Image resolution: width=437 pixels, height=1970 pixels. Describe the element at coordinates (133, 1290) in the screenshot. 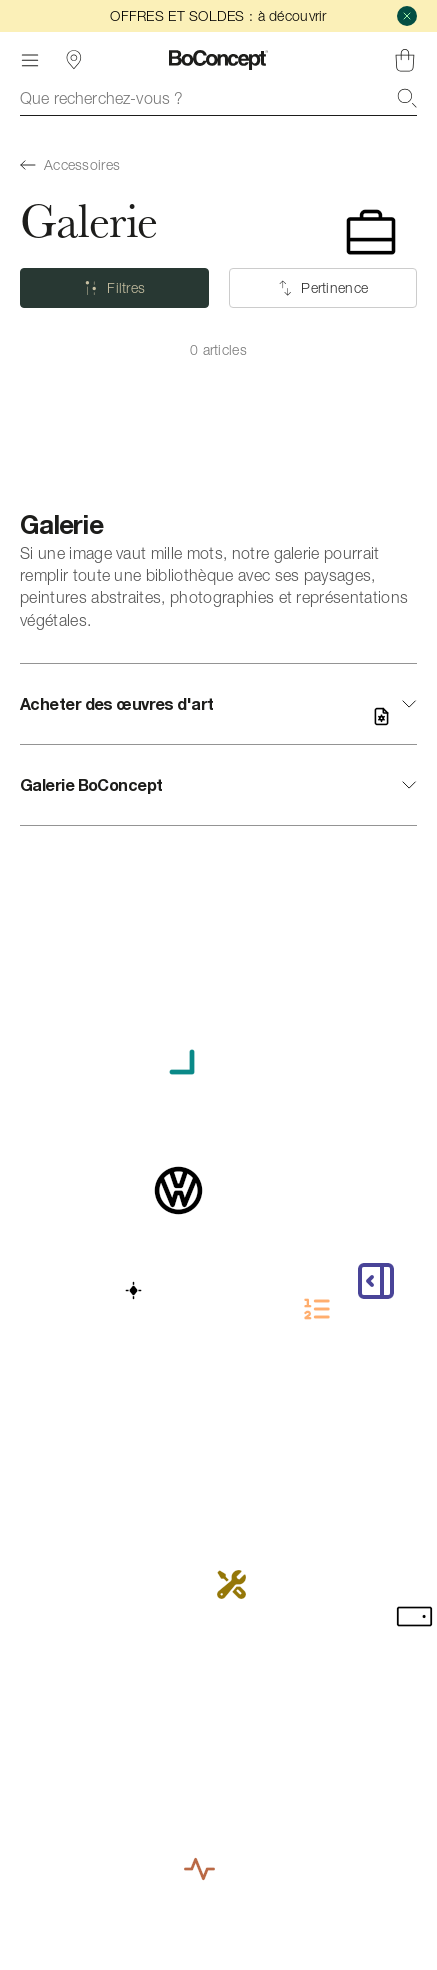

I see `center-align keyframes on the timeline` at that location.